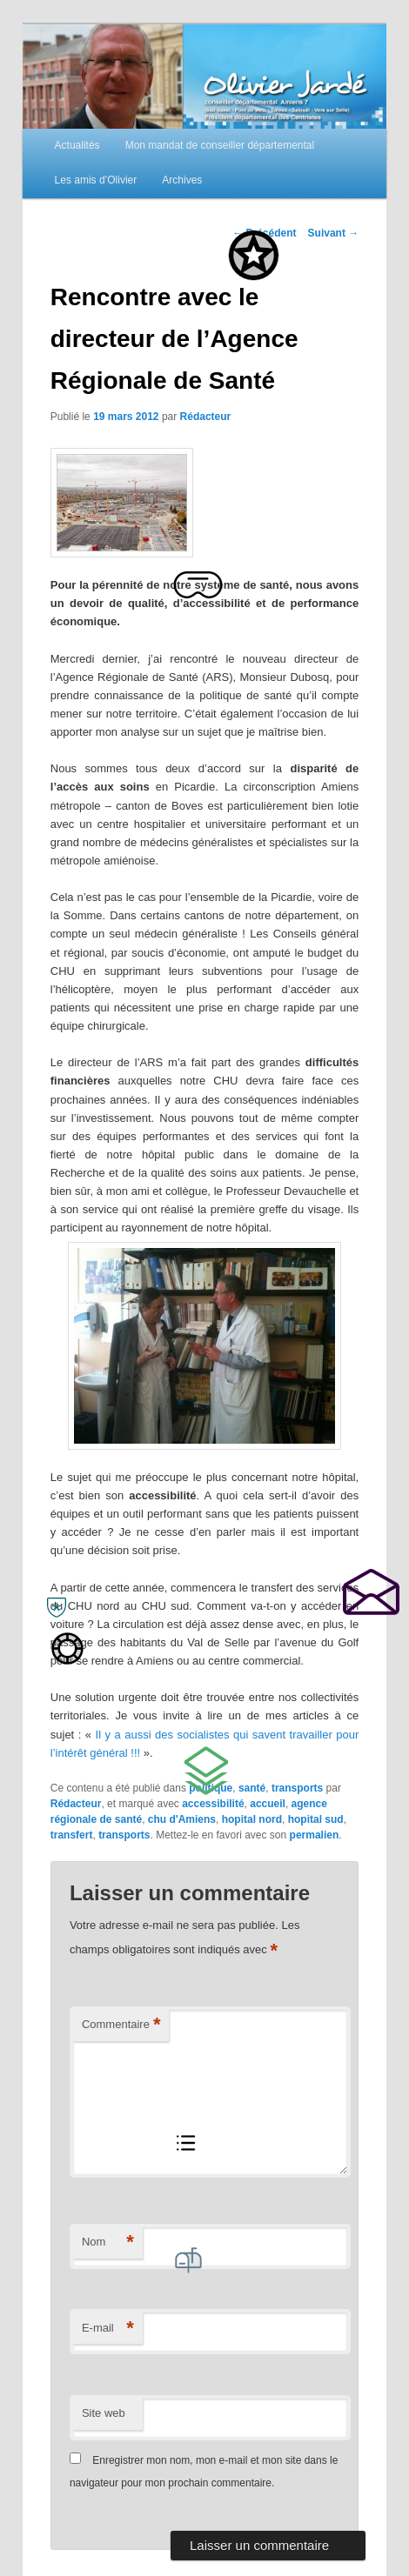 Image resolution: width=409 pixels, height=2576 pixels. What do you see at coordinates (188, 2260) in the screenshot?
I see `access your mailbox or inbox` at bounding box center [188, 2260].